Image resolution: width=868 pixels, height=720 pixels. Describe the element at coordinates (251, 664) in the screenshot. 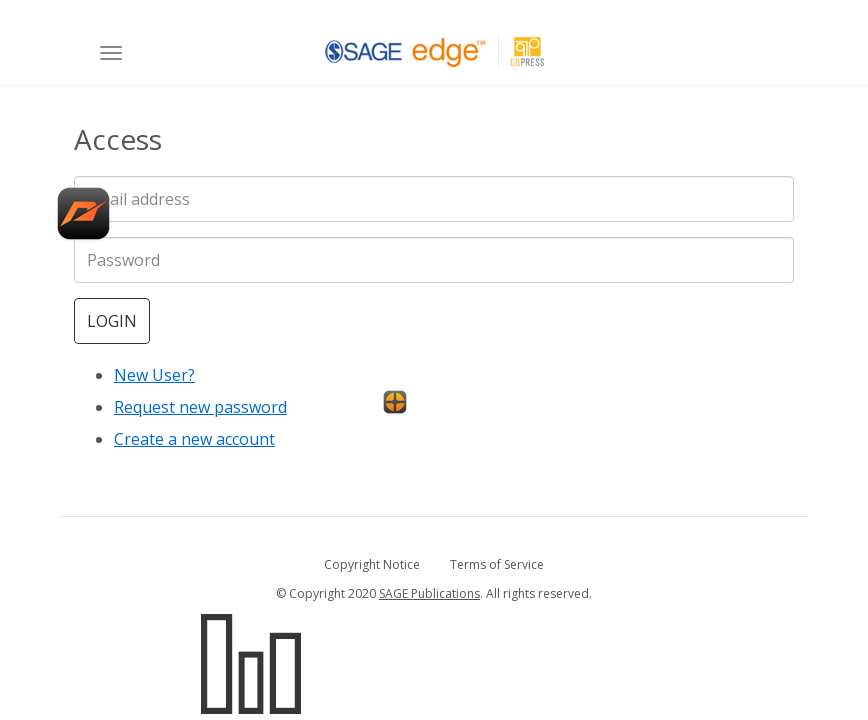

I see `view statistics or analytics` at that location.